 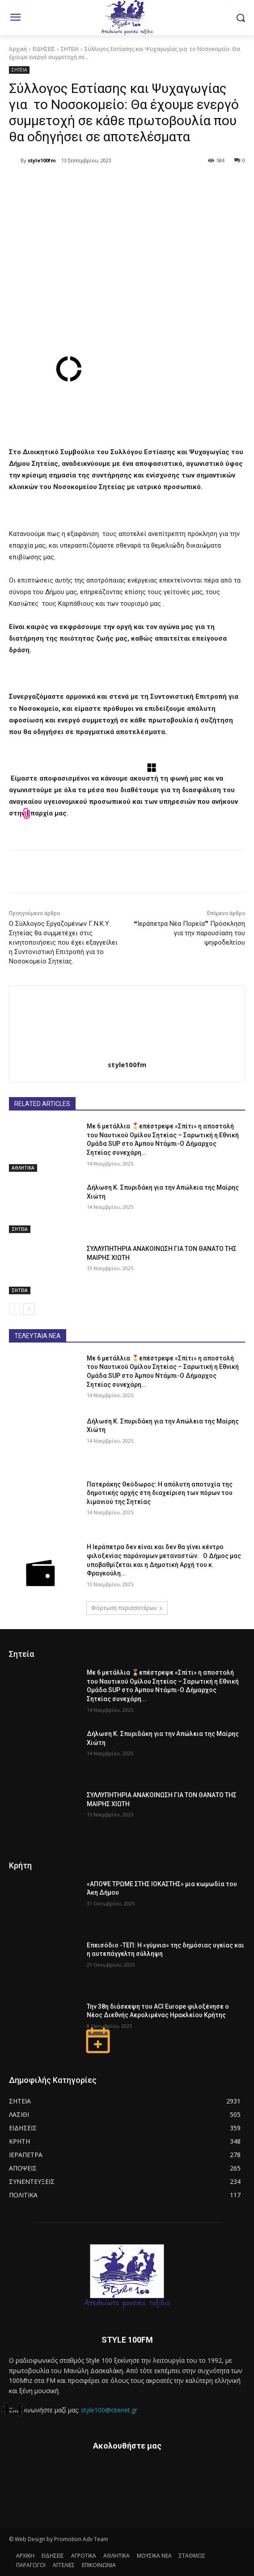 I want to click on view progress or completion status, so click(x=69, y=369).